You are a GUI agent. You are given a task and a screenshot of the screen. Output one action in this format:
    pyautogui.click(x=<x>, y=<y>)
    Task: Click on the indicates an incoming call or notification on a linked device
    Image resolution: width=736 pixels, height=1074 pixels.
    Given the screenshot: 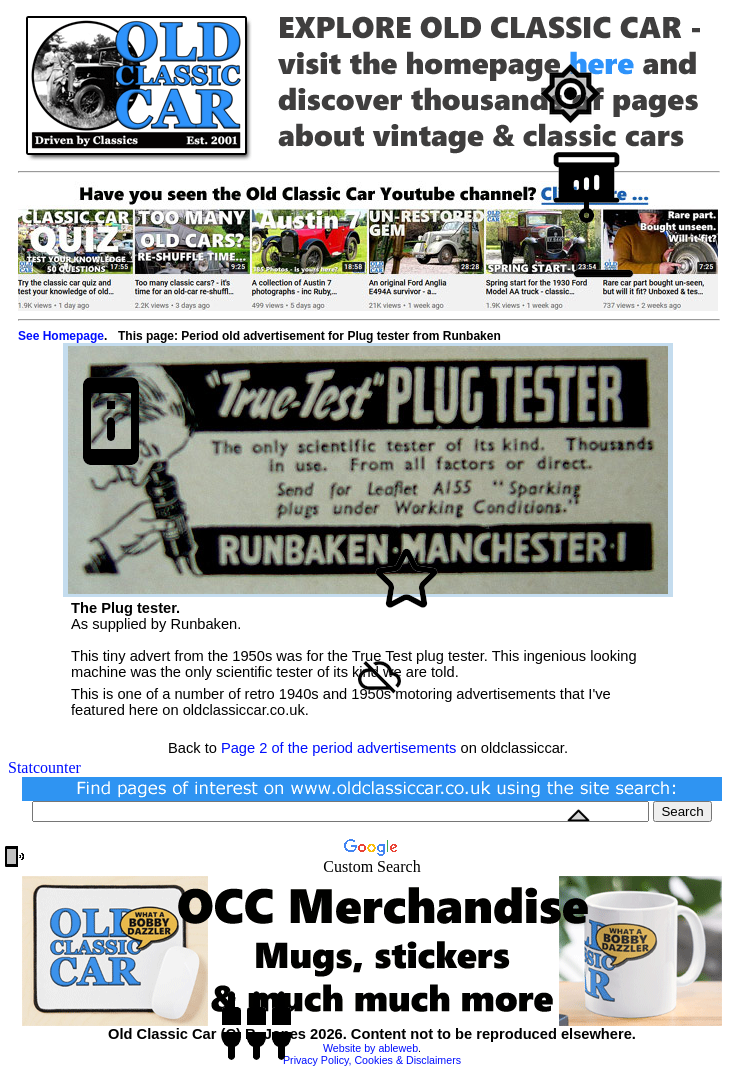 What is the action you would take?
    pyautogui.click(x=14, y=856)
    